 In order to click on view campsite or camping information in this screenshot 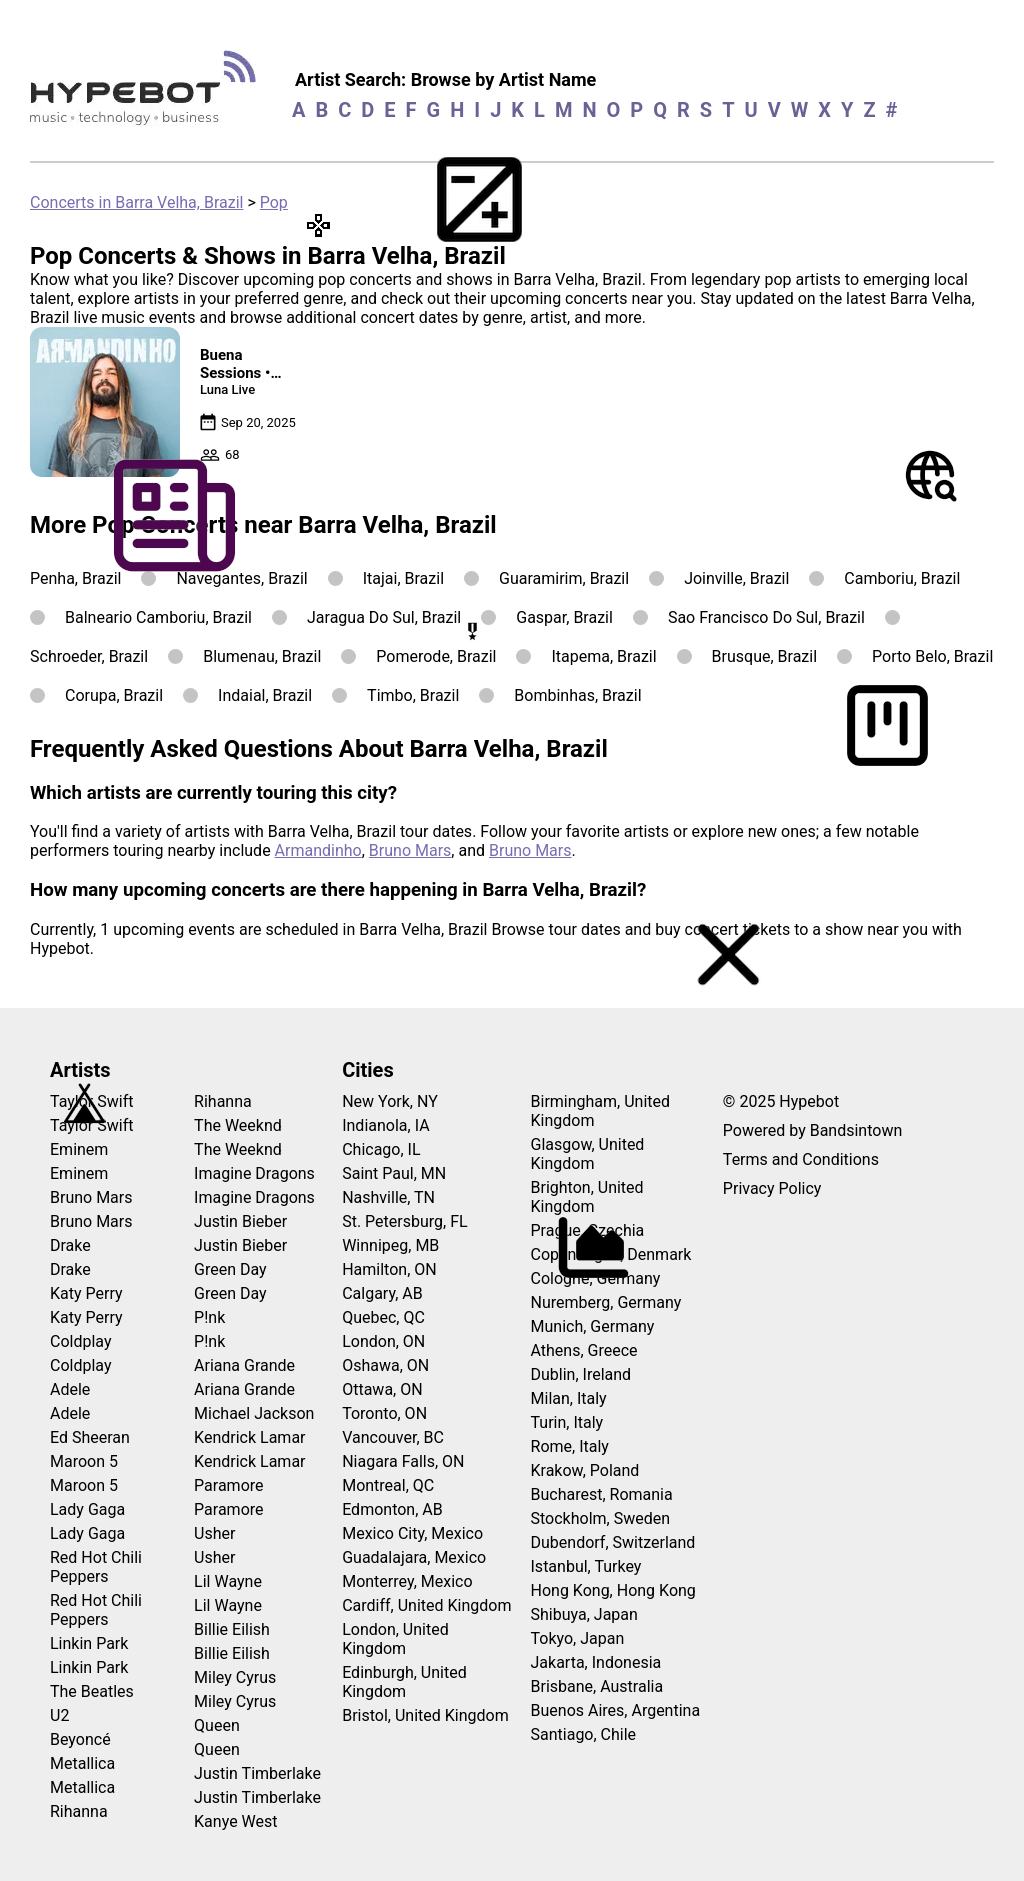, I will do `click(84, 1105)`.